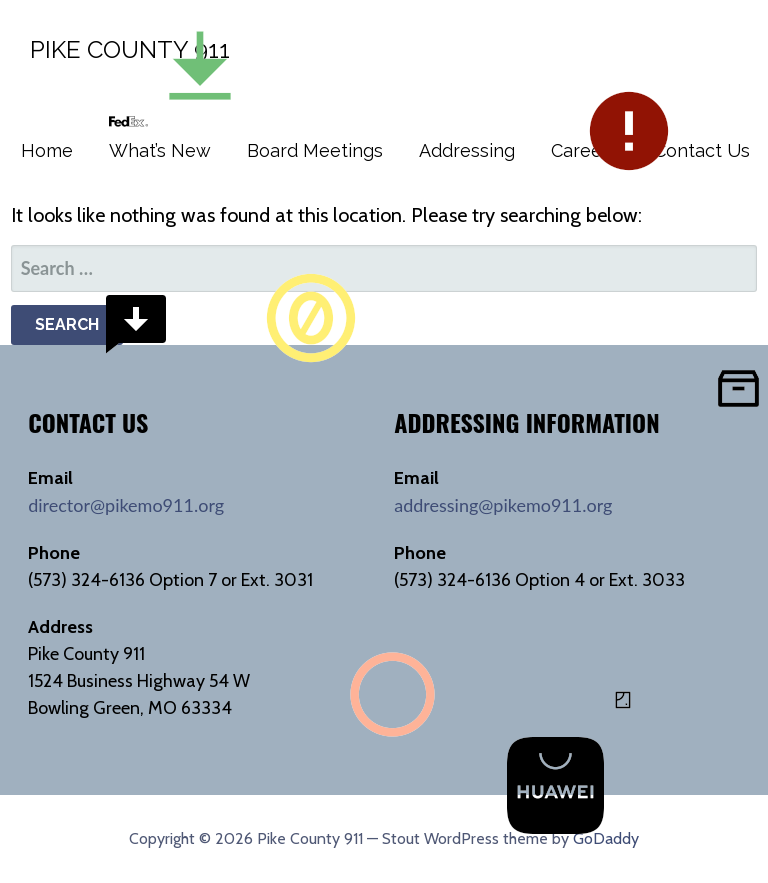 Image resolution: width=768 pixels, height=883 pixels. What do you see at coordinates (392, 694) in the screenshot?
I see `unselected radio button or checkbox option` at bounding box center [392, 694].